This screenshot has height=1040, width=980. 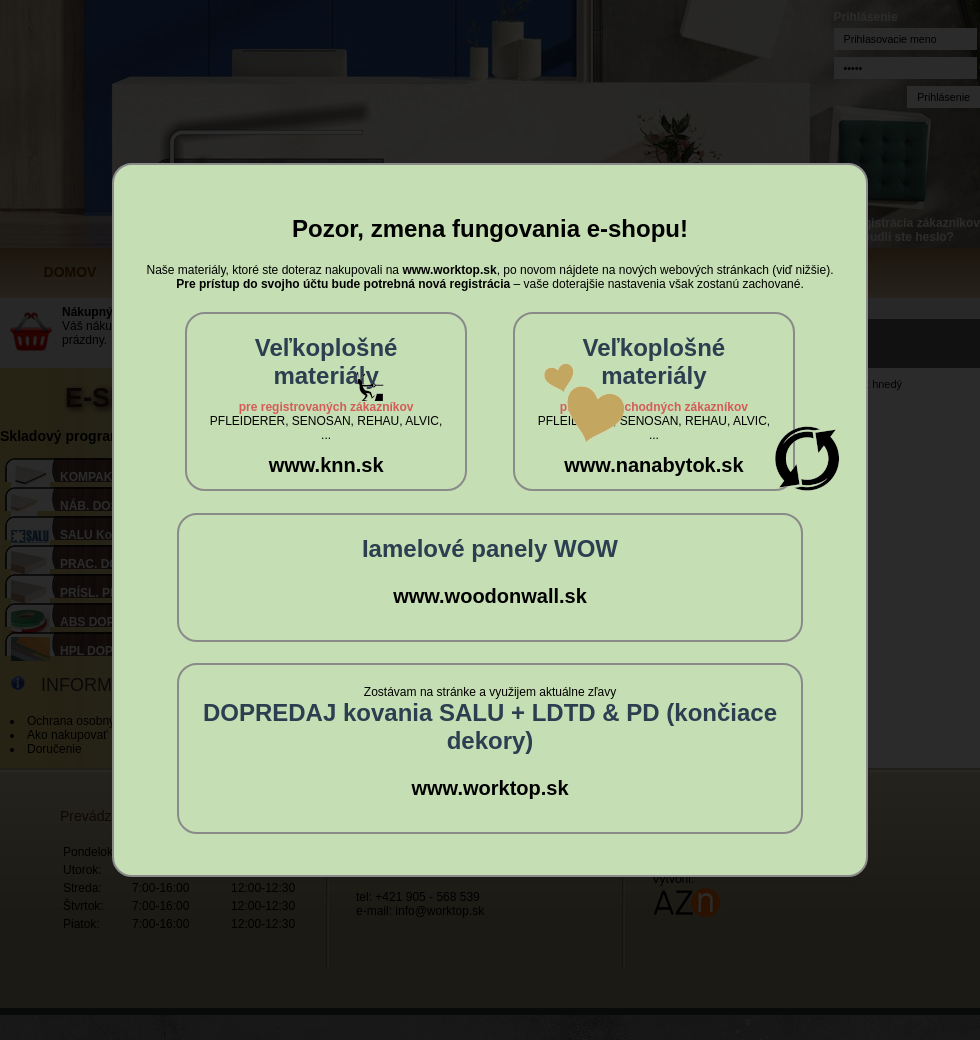 I want to click on refresh or reload content, so click(x=807, y=458).